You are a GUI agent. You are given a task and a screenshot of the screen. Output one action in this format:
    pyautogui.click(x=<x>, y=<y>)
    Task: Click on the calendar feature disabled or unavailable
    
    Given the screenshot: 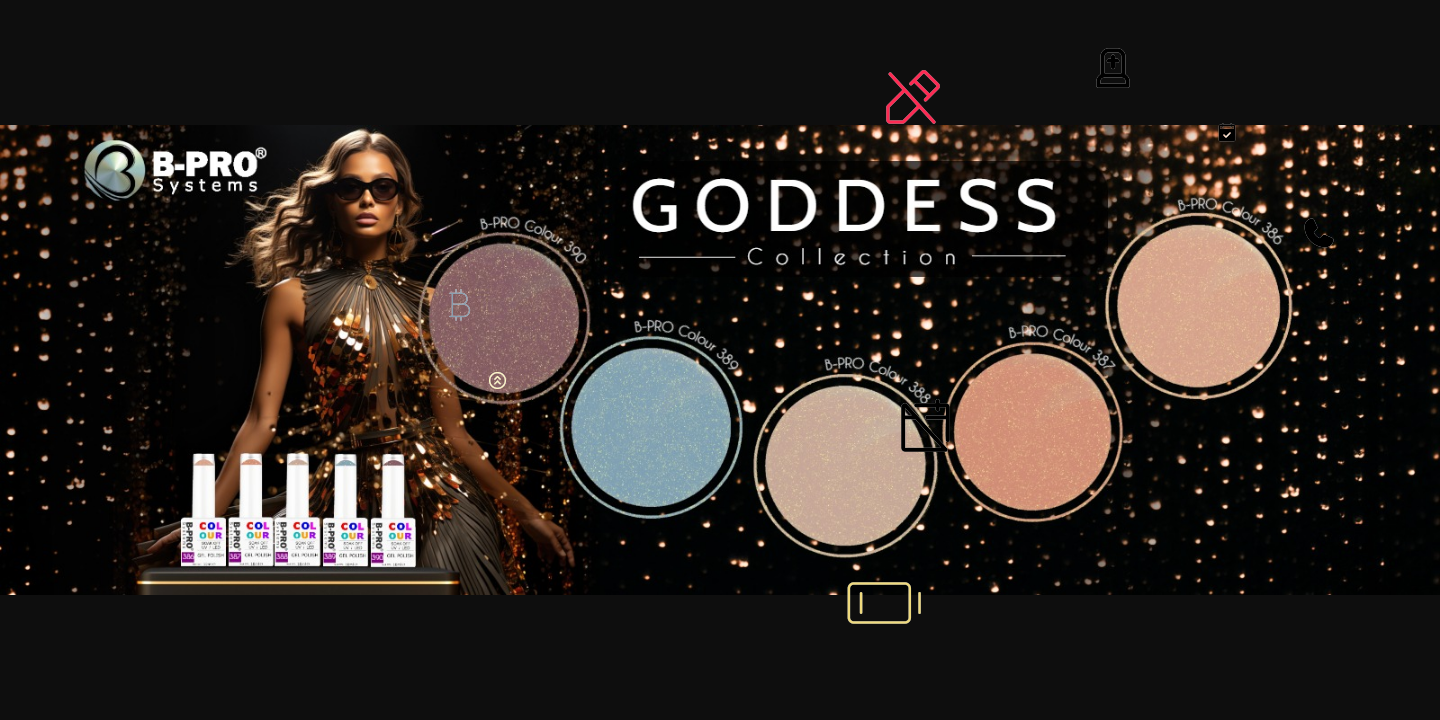 What is the action you would take?
    pyautogui.click(x=925, y=427)
    